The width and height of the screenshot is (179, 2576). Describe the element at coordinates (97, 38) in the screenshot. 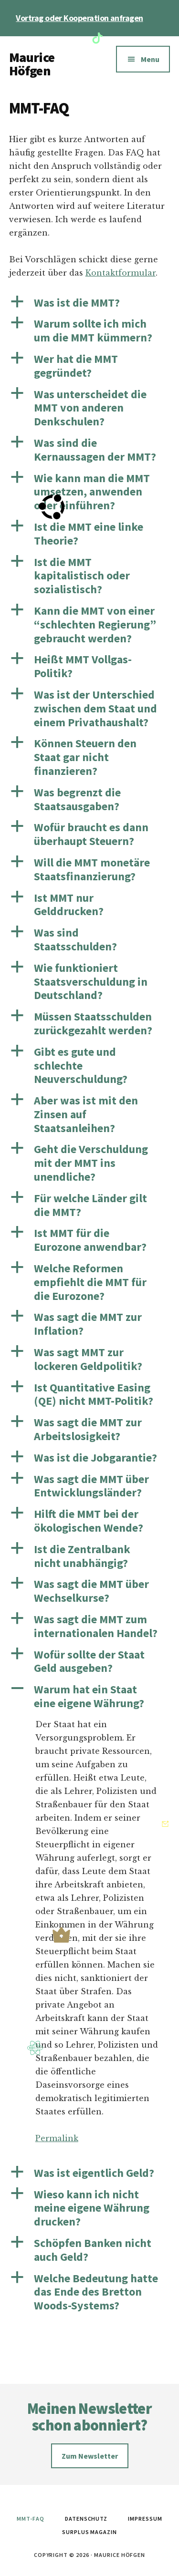

I see `open the TikTok app` at that location.